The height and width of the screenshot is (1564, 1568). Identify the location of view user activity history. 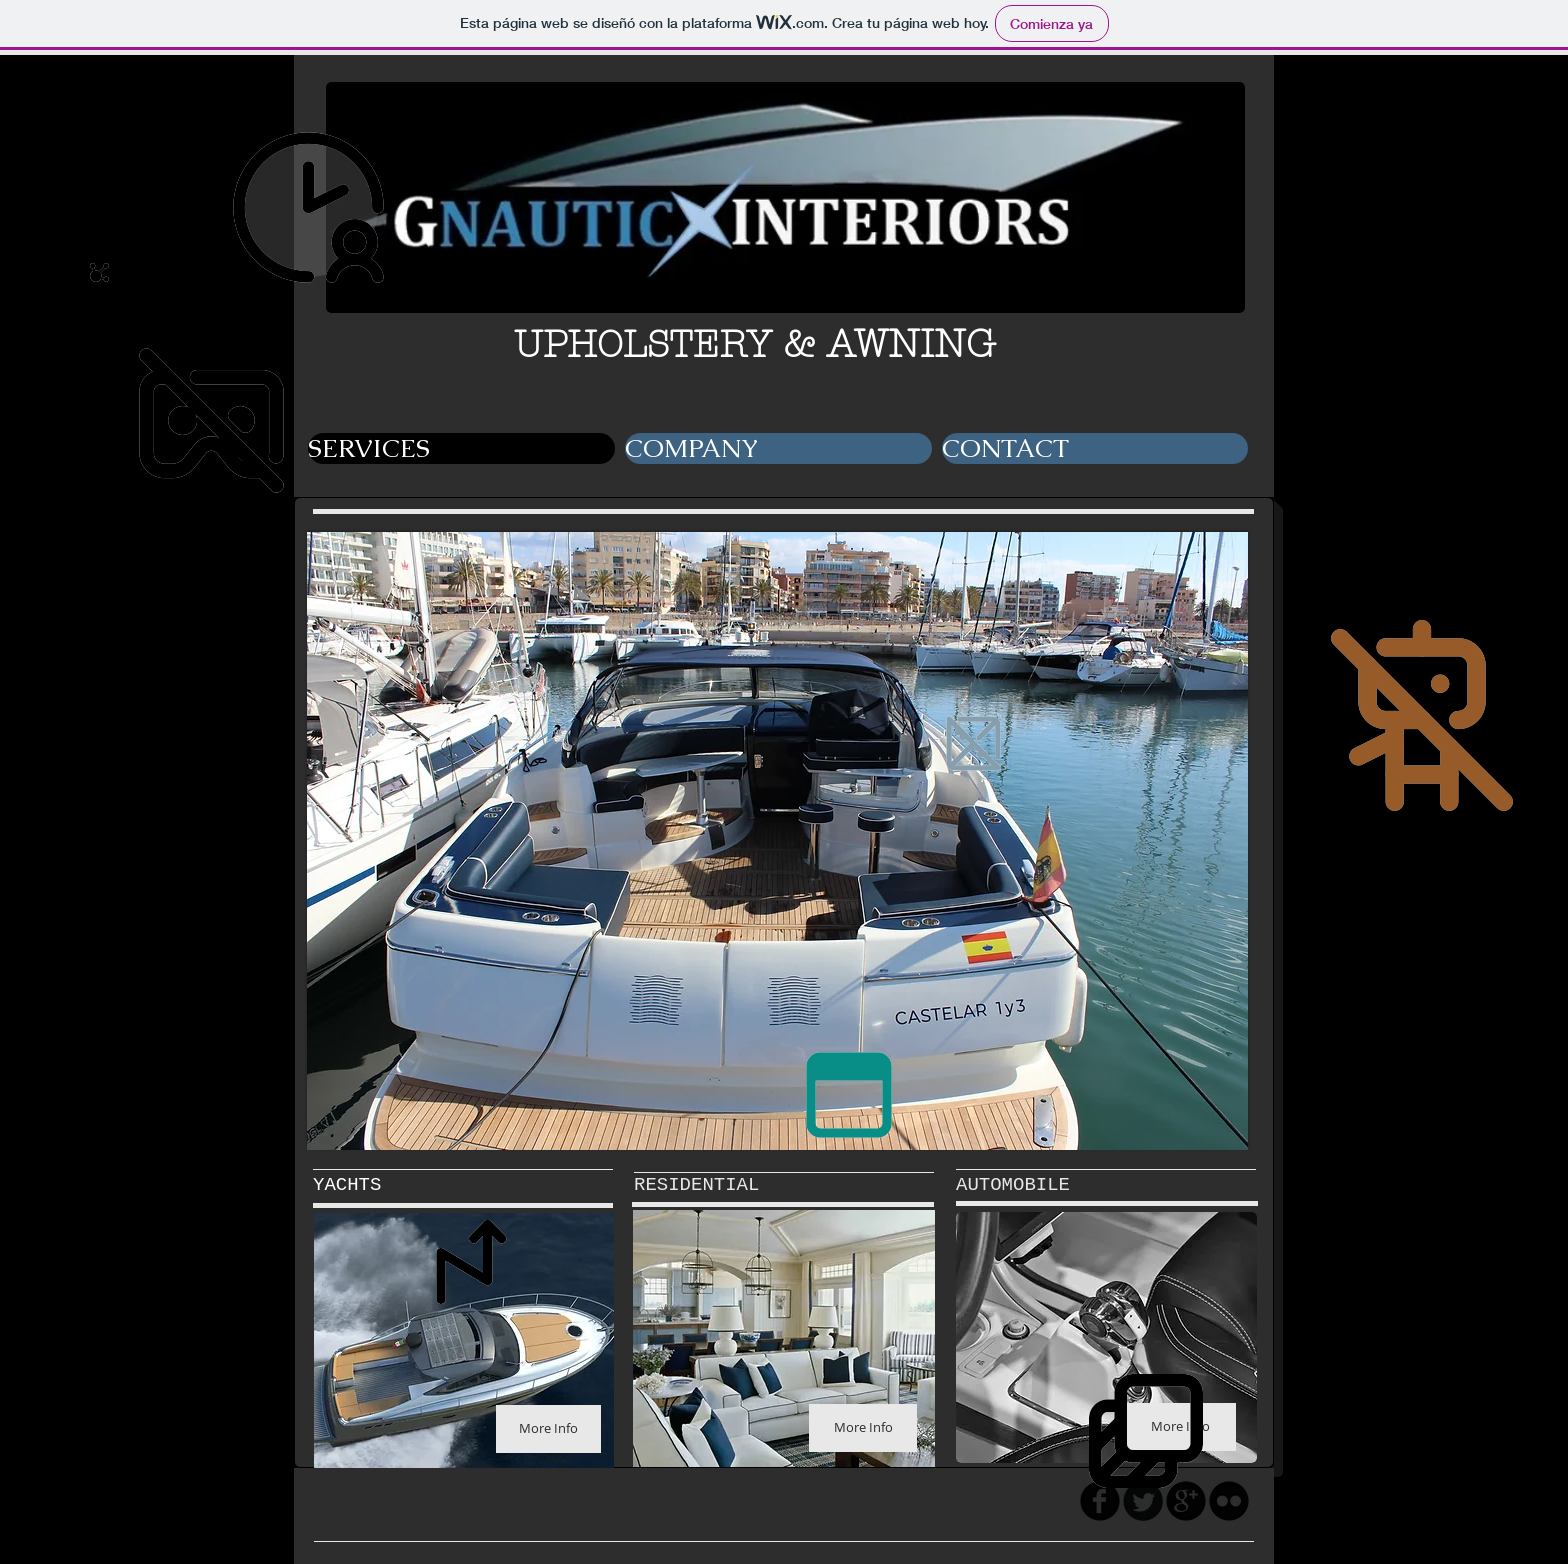
(308, 207).